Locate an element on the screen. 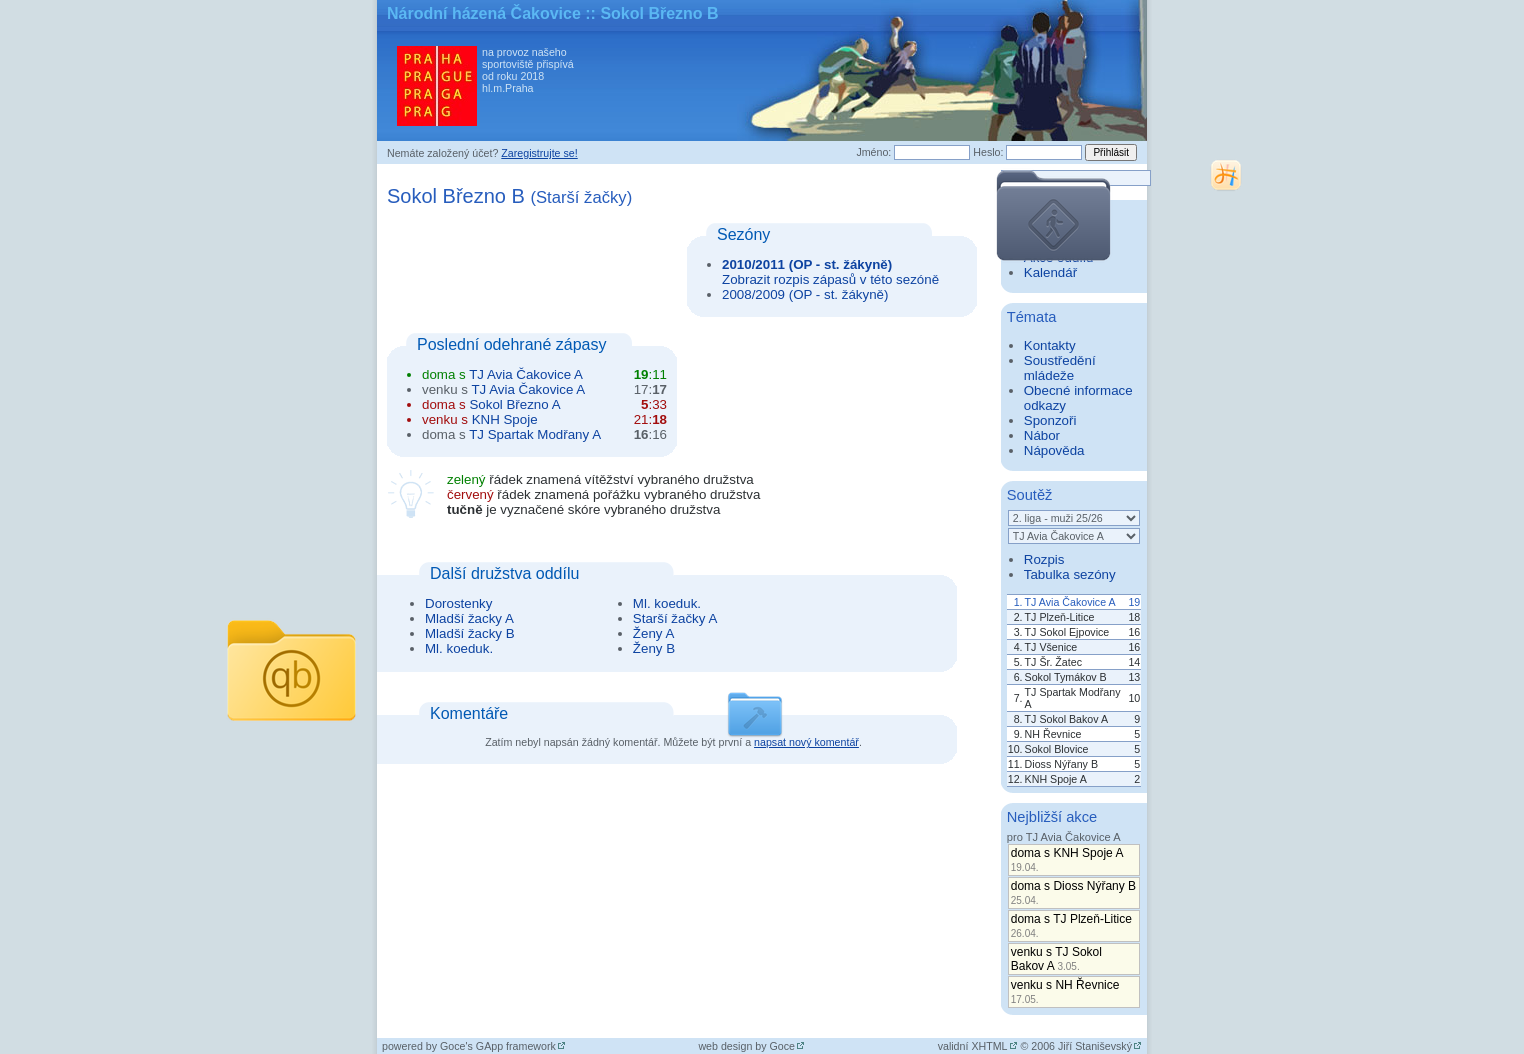 Image resolution: width=1524 pixels, height=1054 pixels. access public or shared files folder is located at coordinates (1053, 215).